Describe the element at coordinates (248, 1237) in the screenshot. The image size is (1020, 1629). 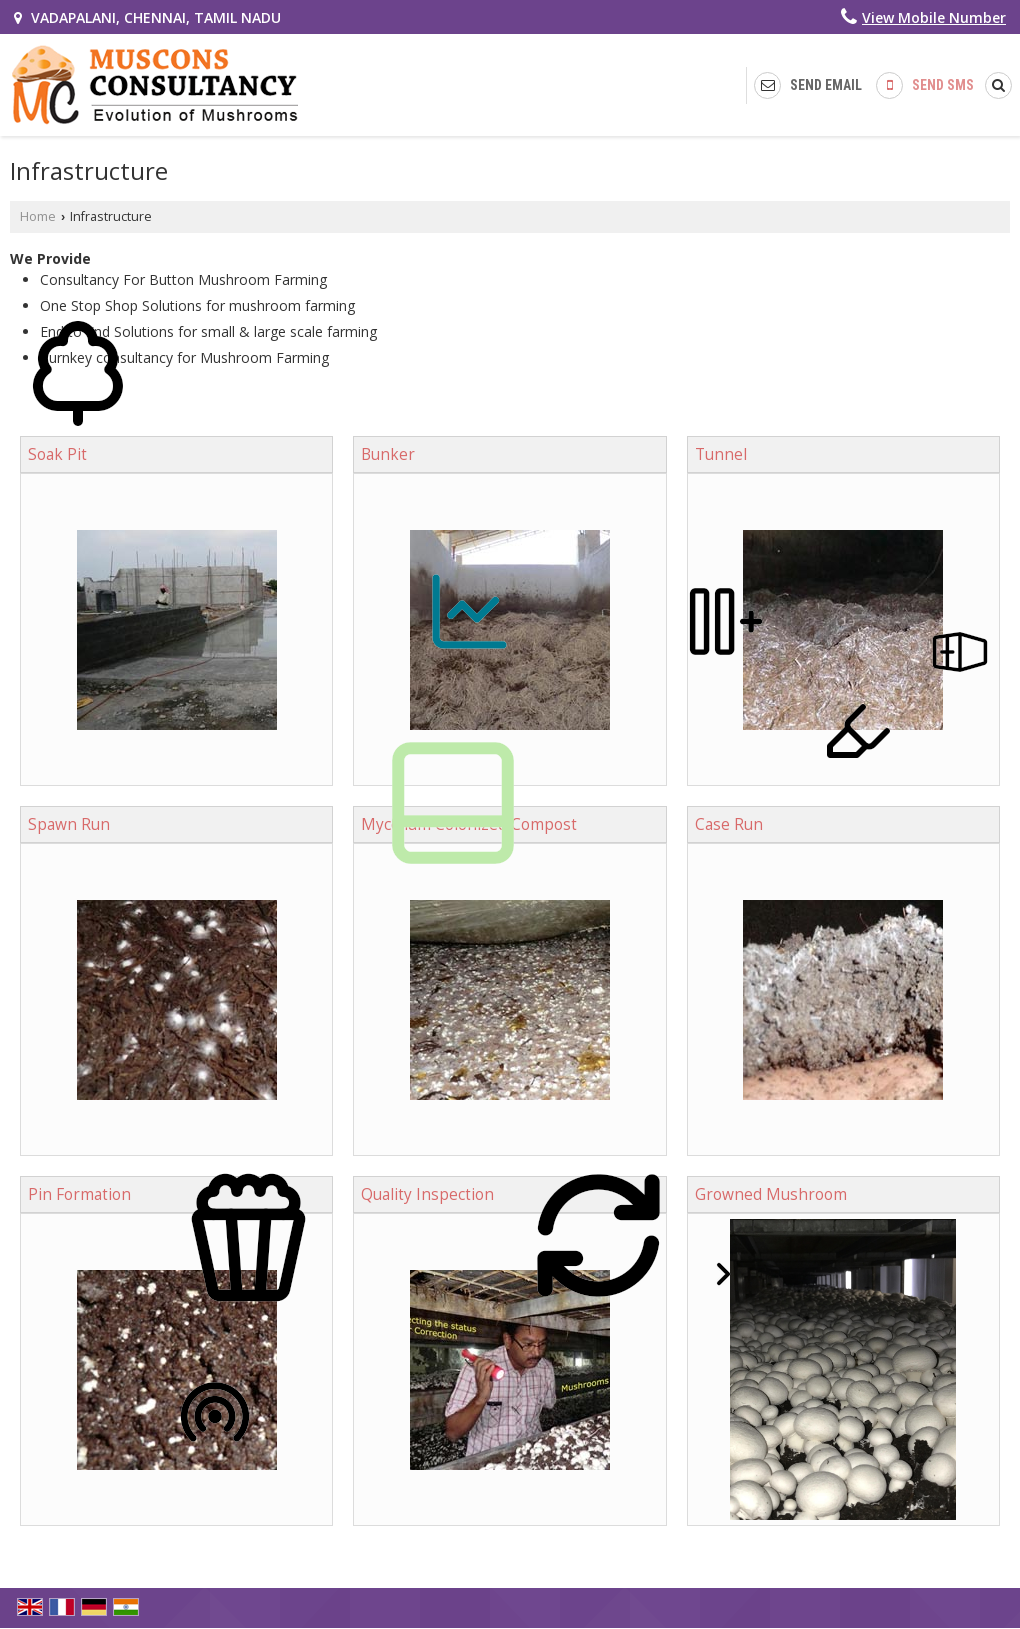
I see `access movies or entertainment content` at that location.